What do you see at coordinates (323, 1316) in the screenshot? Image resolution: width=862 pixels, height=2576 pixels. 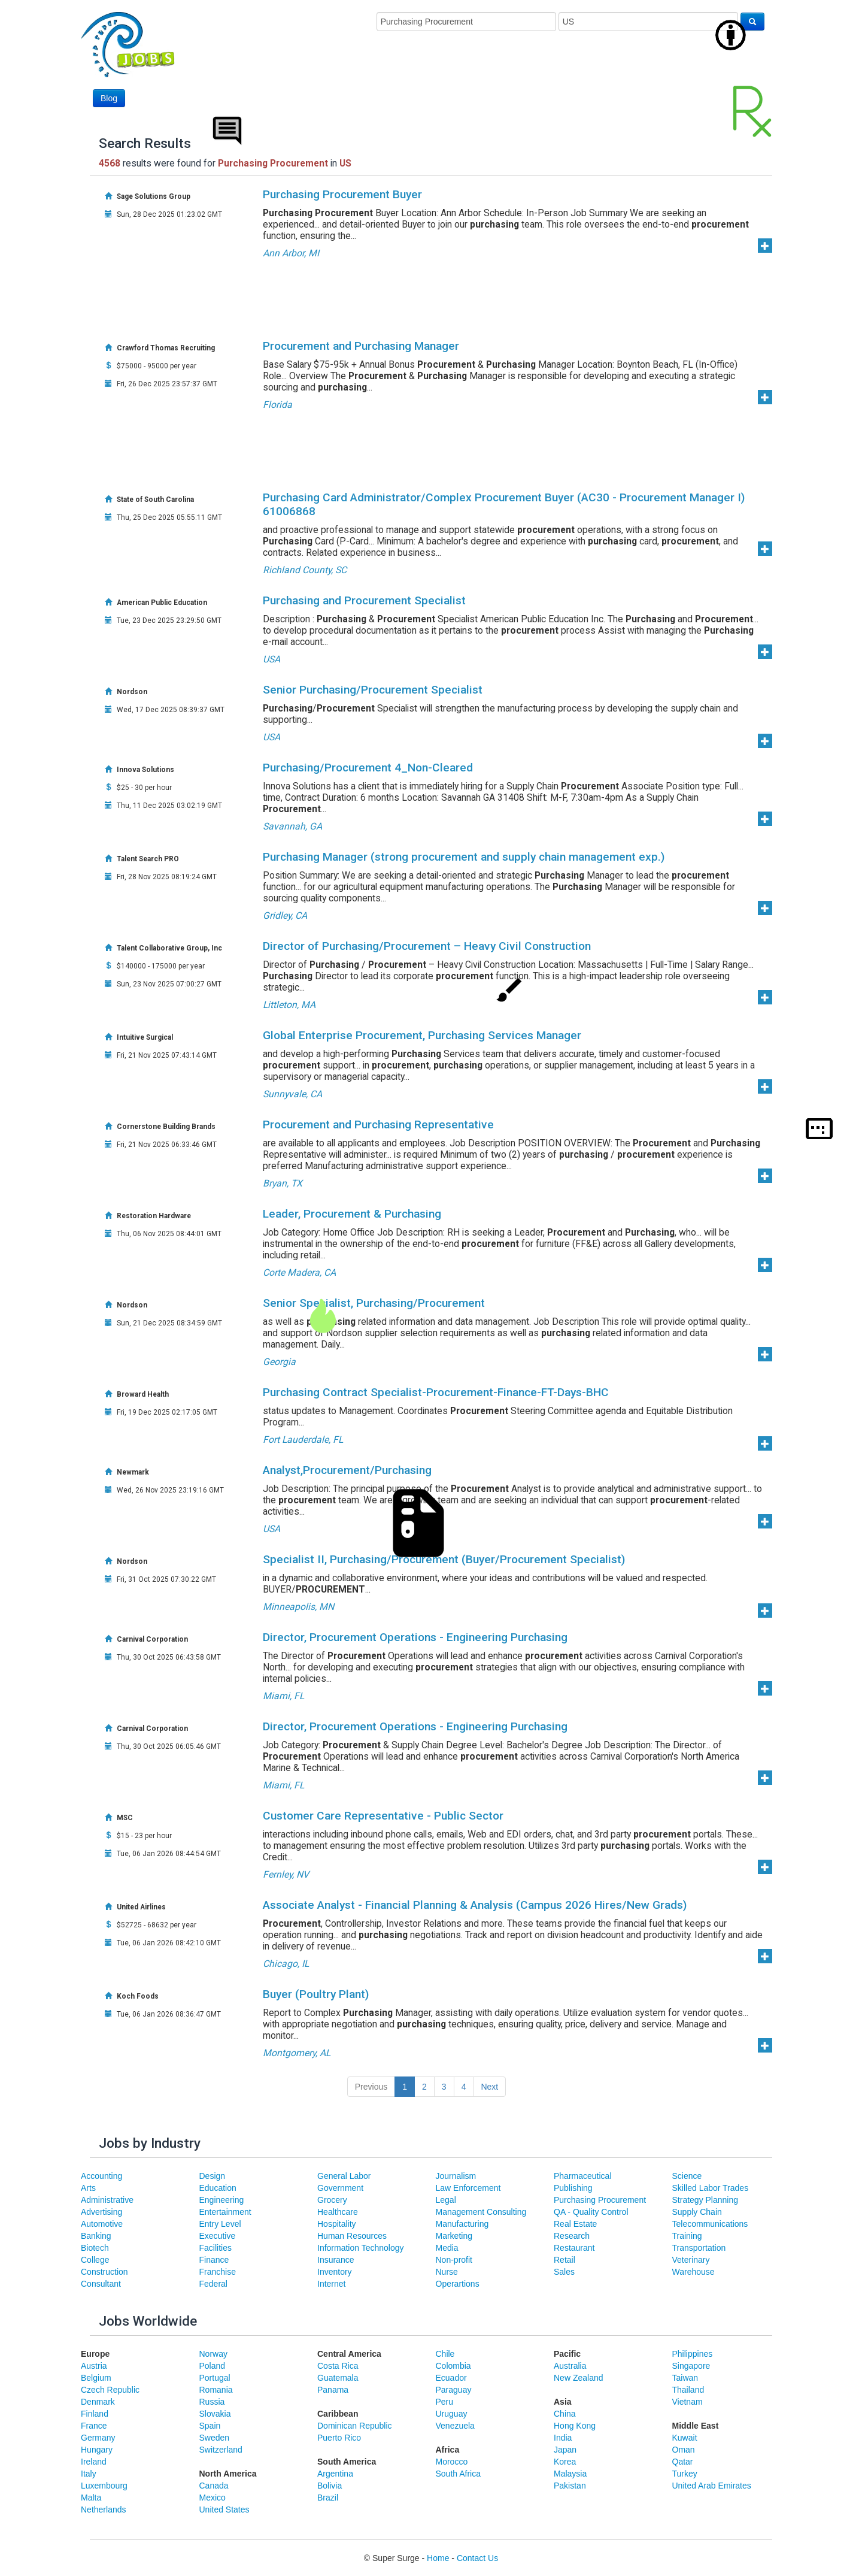 I see `indicates trending or hot content` at bounding box center [323, 1316].